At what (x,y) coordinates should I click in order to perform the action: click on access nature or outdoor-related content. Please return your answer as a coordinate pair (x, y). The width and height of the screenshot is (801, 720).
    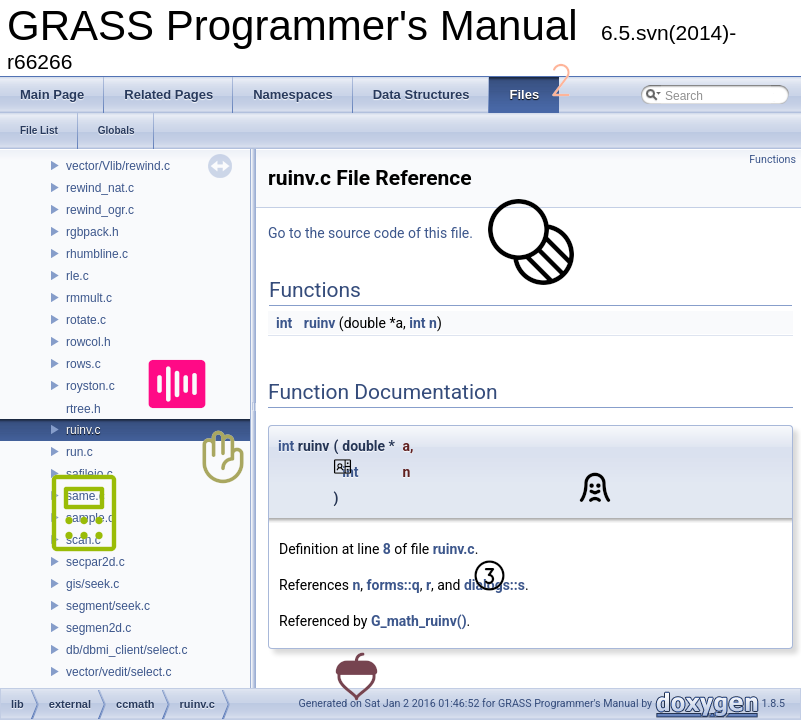
    Looking at the image, I should click on (356, 676).